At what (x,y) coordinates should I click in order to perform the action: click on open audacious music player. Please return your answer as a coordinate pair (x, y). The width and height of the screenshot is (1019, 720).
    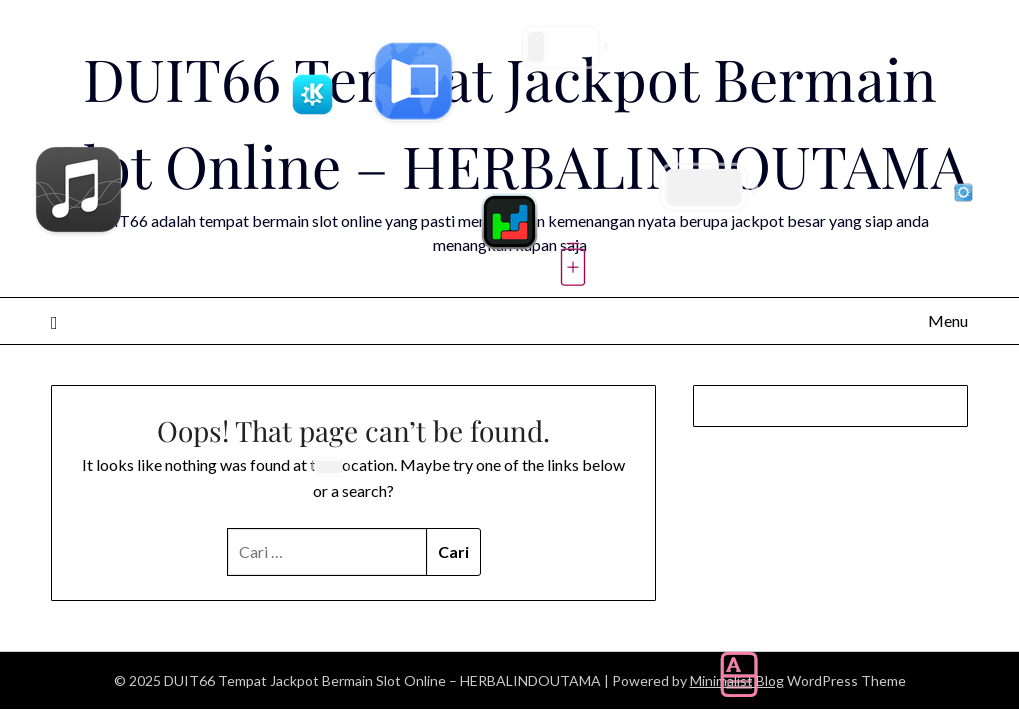
    Looking at the image, I should click on (78, 189).